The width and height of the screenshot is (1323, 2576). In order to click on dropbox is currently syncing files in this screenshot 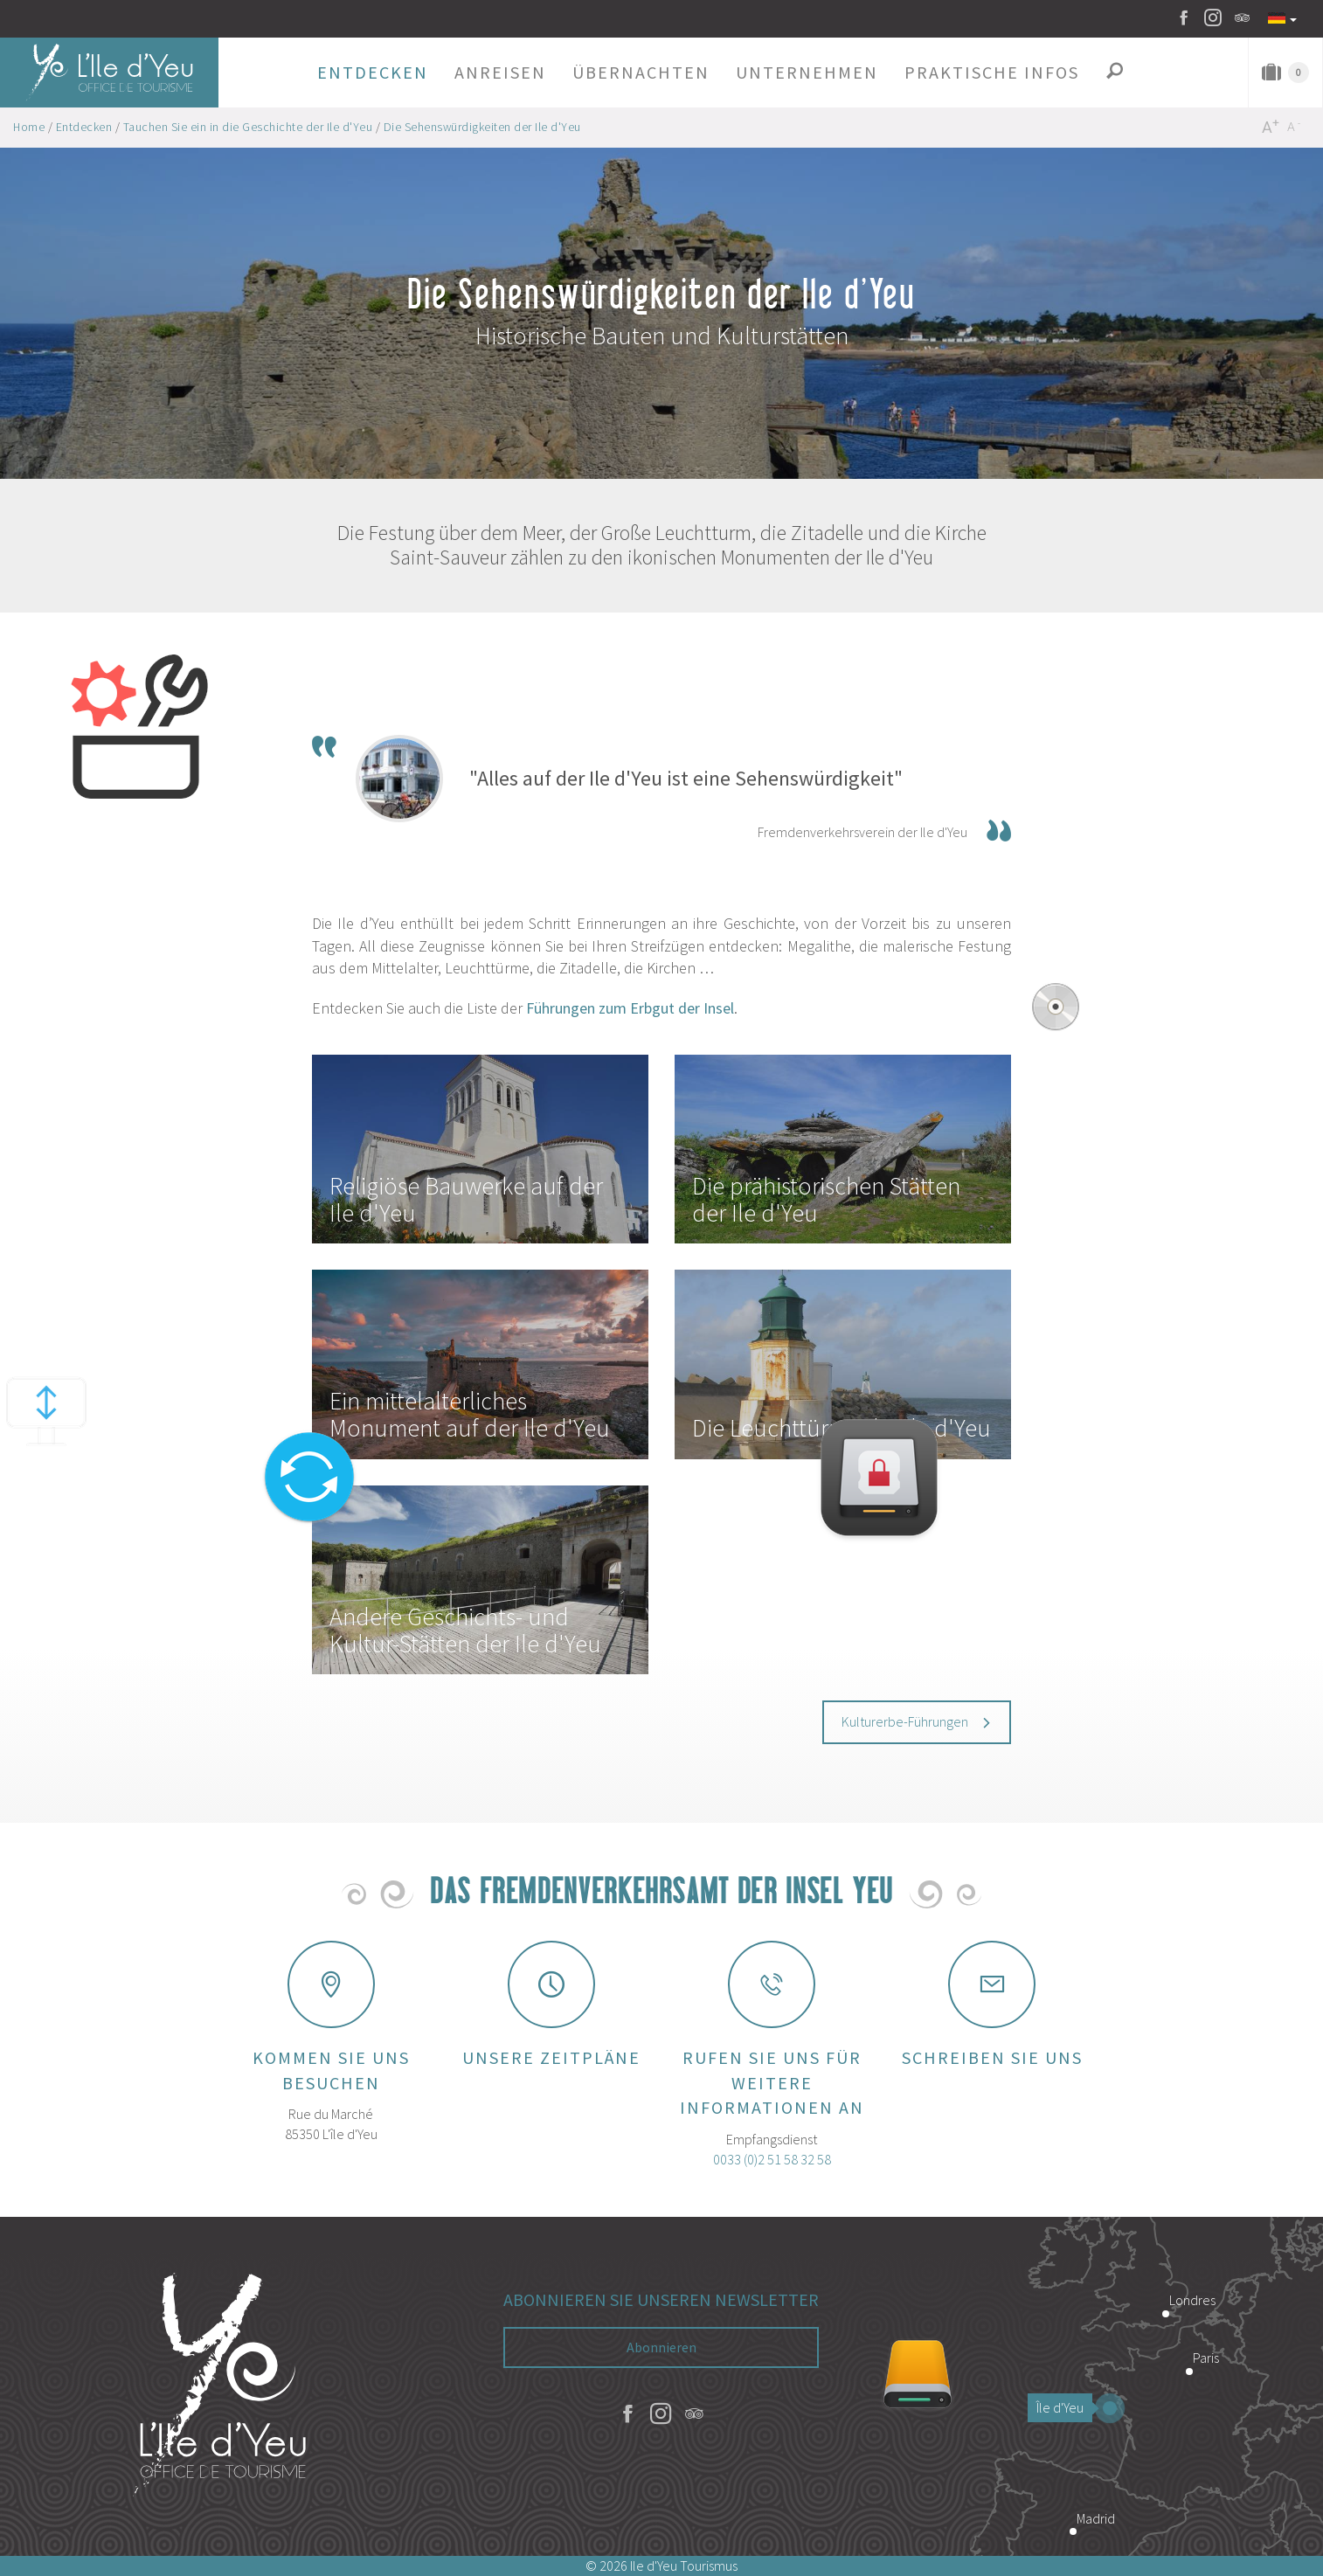, I will do `click(309, 1477)`.